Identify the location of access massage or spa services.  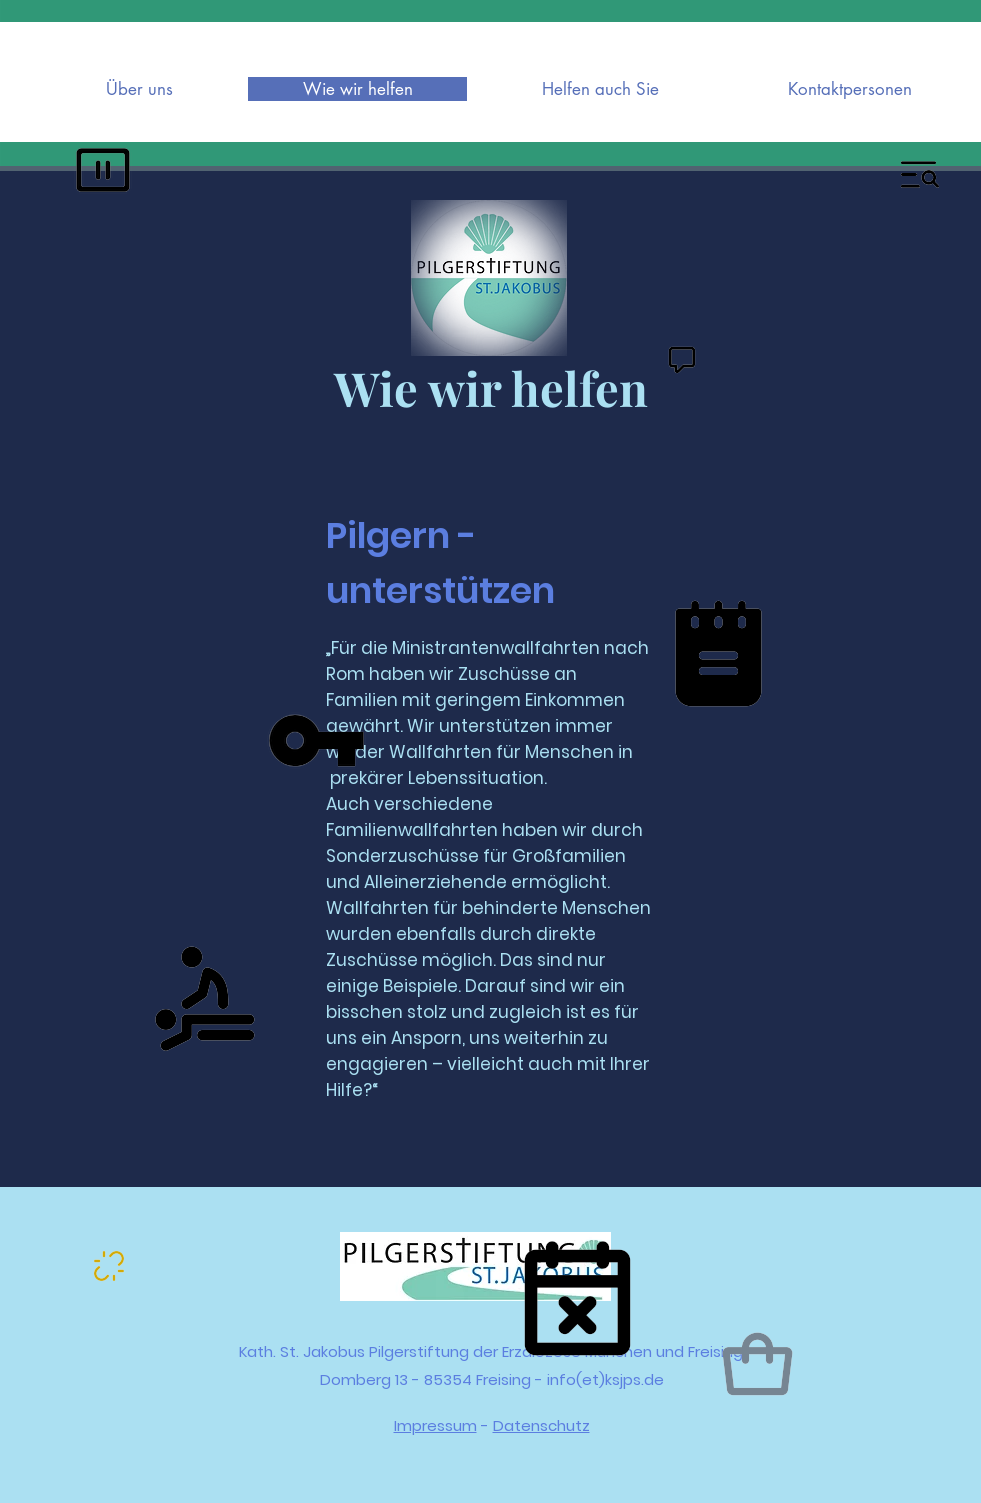
(207, 993).